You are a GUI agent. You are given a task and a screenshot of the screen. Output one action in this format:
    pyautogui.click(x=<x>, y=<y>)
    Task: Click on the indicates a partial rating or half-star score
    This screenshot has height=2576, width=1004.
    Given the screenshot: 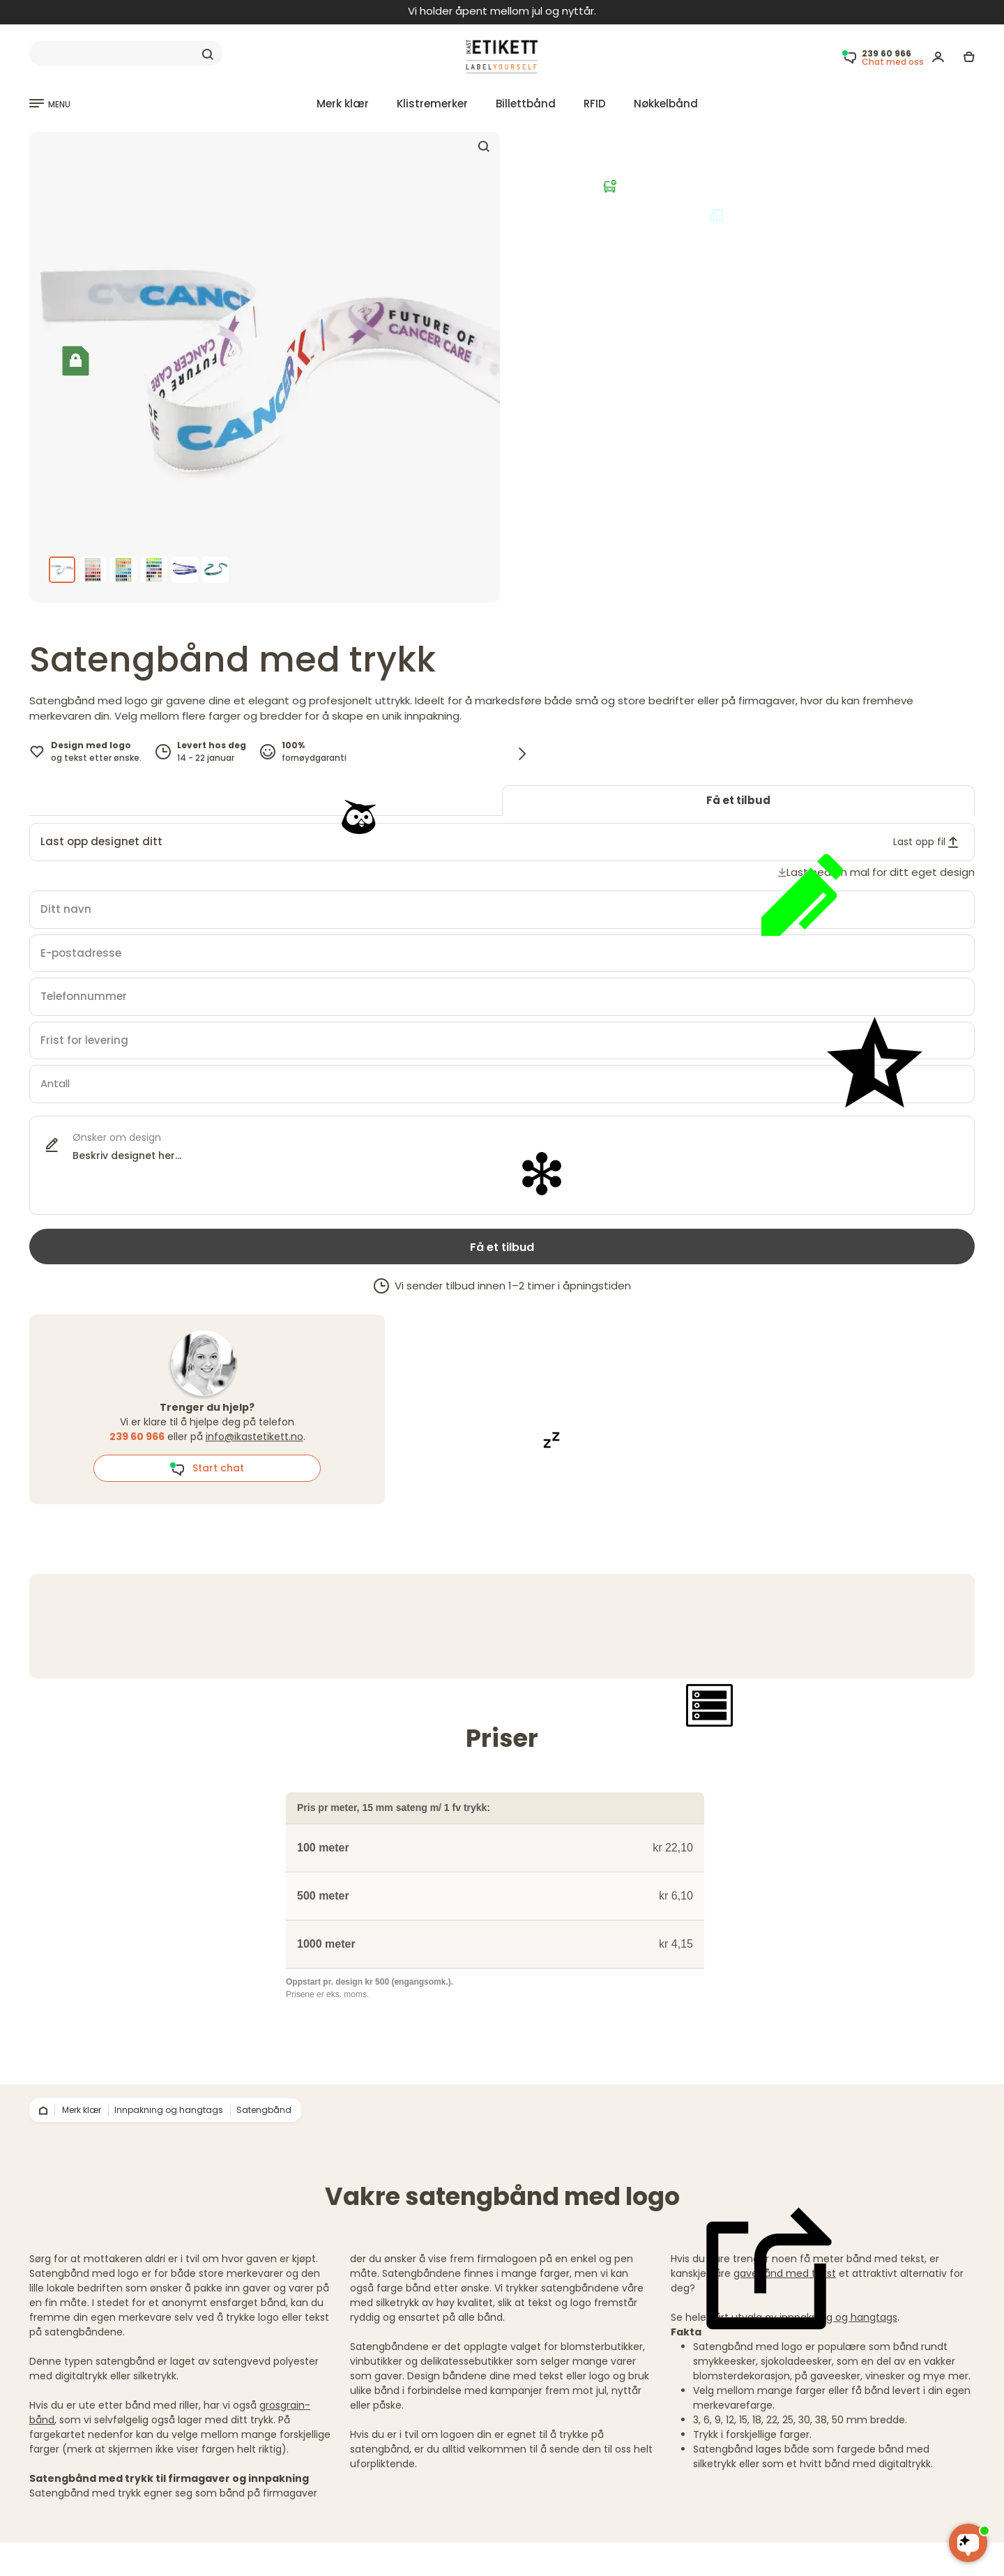 What is the action you would take?
    pyautogui.click(x=874, y=1064)
    